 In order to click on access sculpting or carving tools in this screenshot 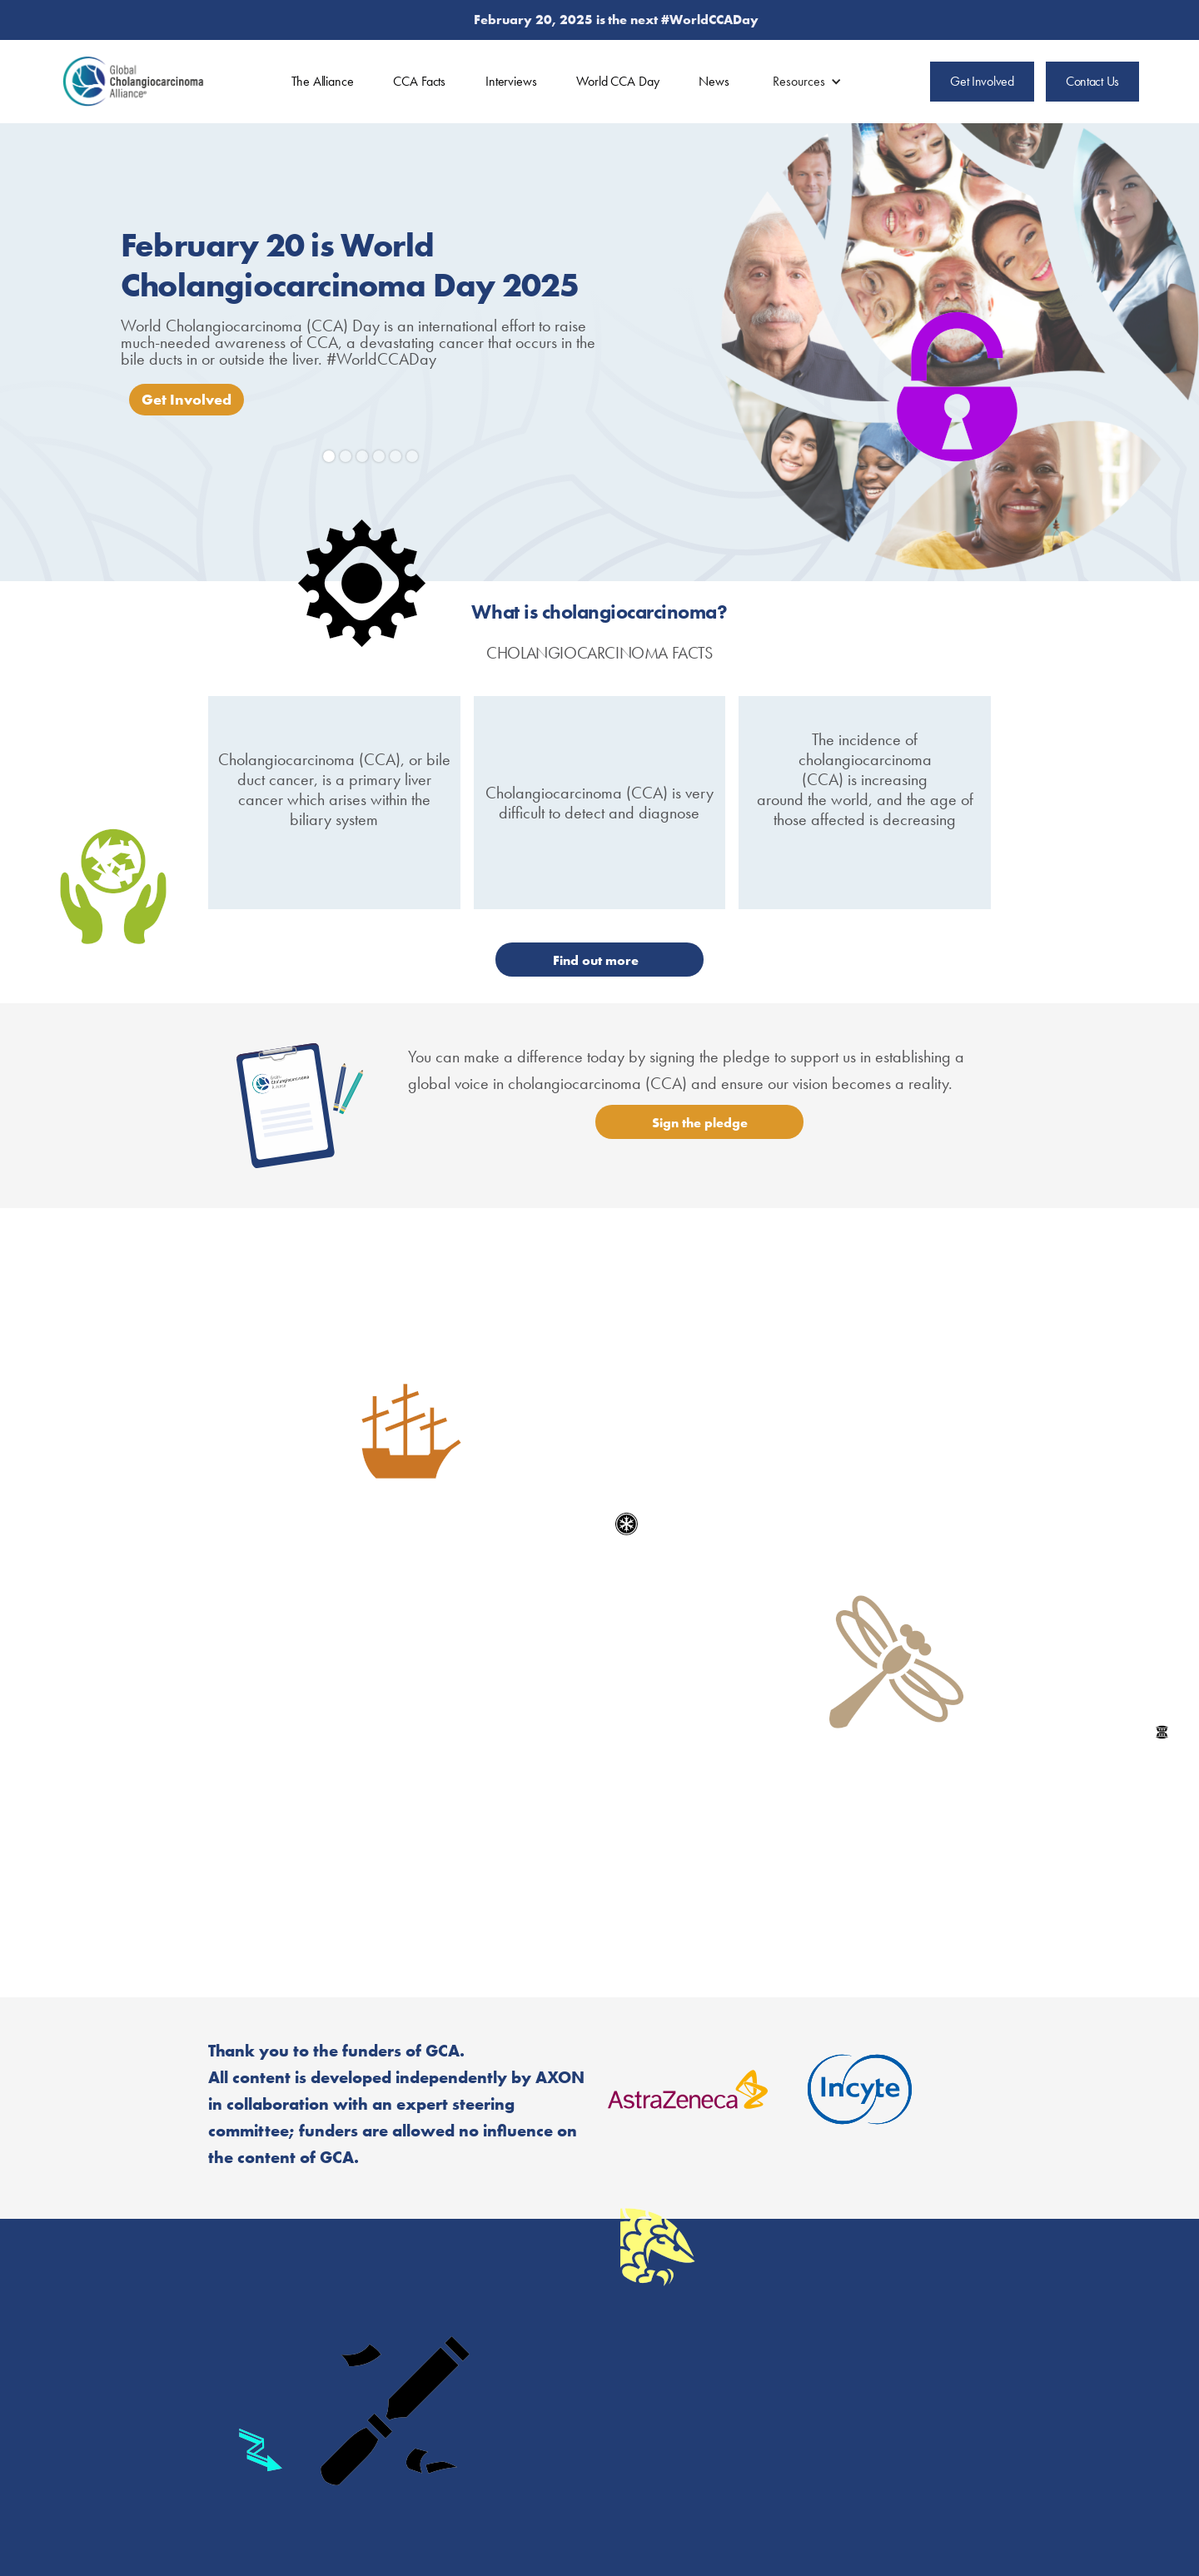, I will do `click(396, 2409)`.